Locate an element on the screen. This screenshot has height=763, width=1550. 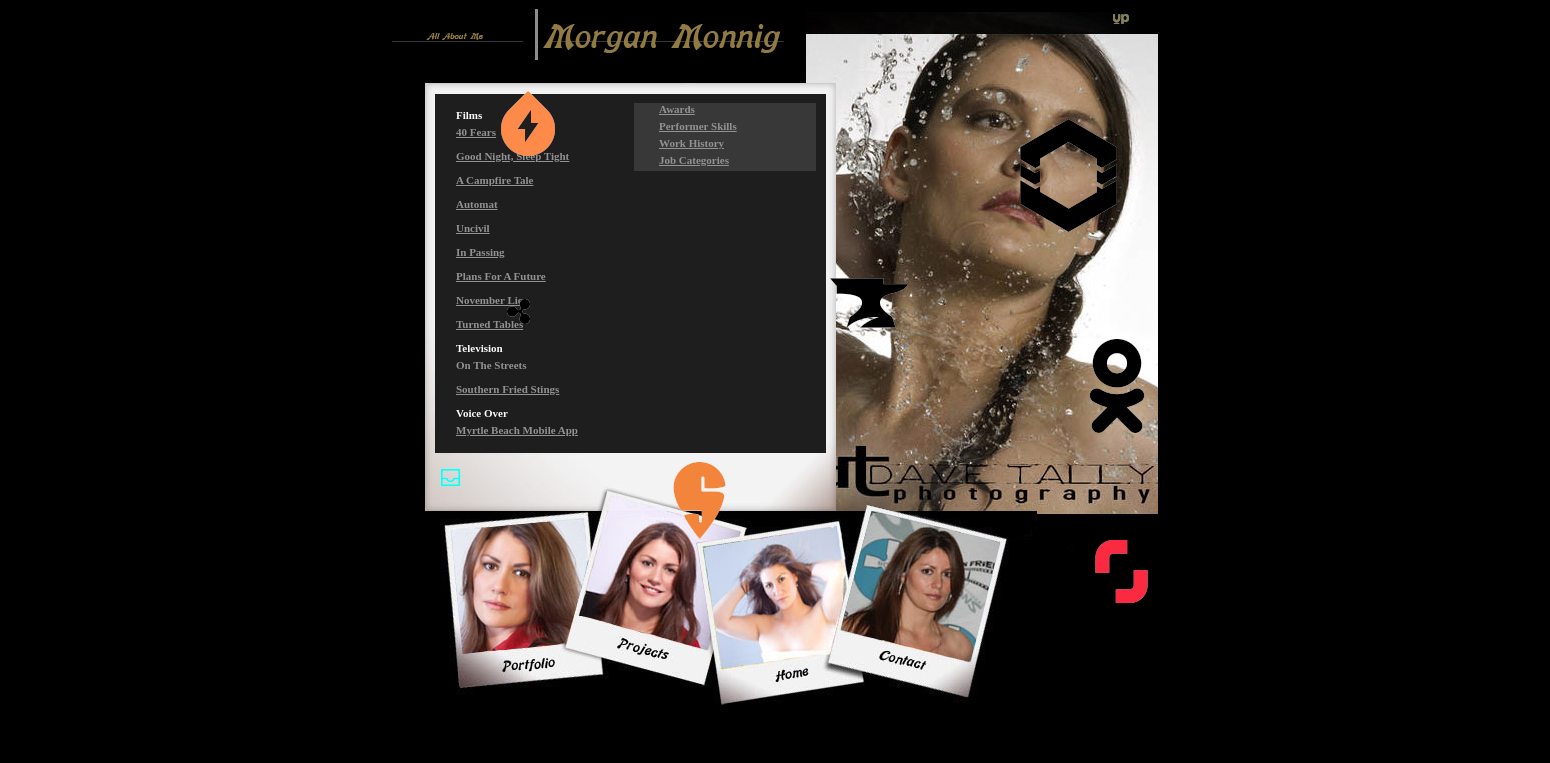
hydroelectric power or water energy indicator is located at coordinates (528, 126).